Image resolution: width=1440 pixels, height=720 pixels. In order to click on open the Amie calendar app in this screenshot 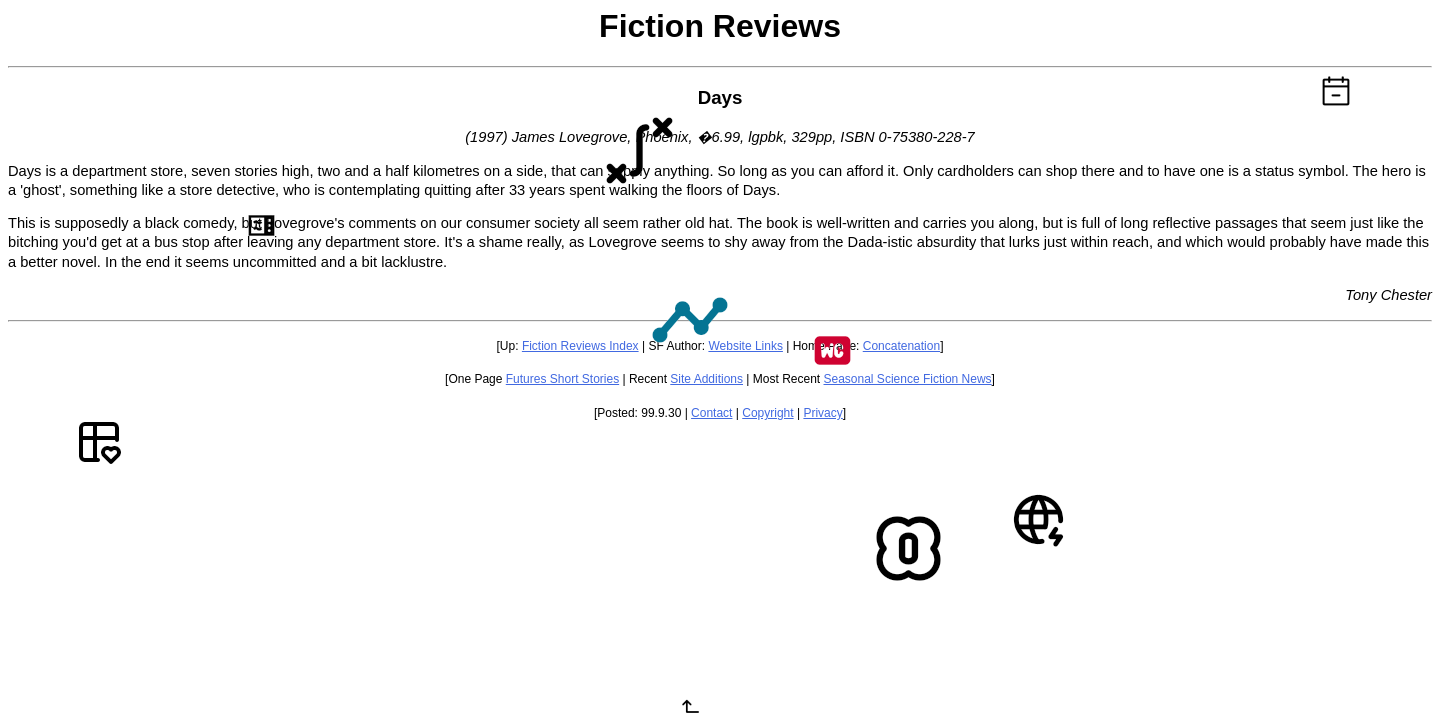, I will do `click(908, 548)`.